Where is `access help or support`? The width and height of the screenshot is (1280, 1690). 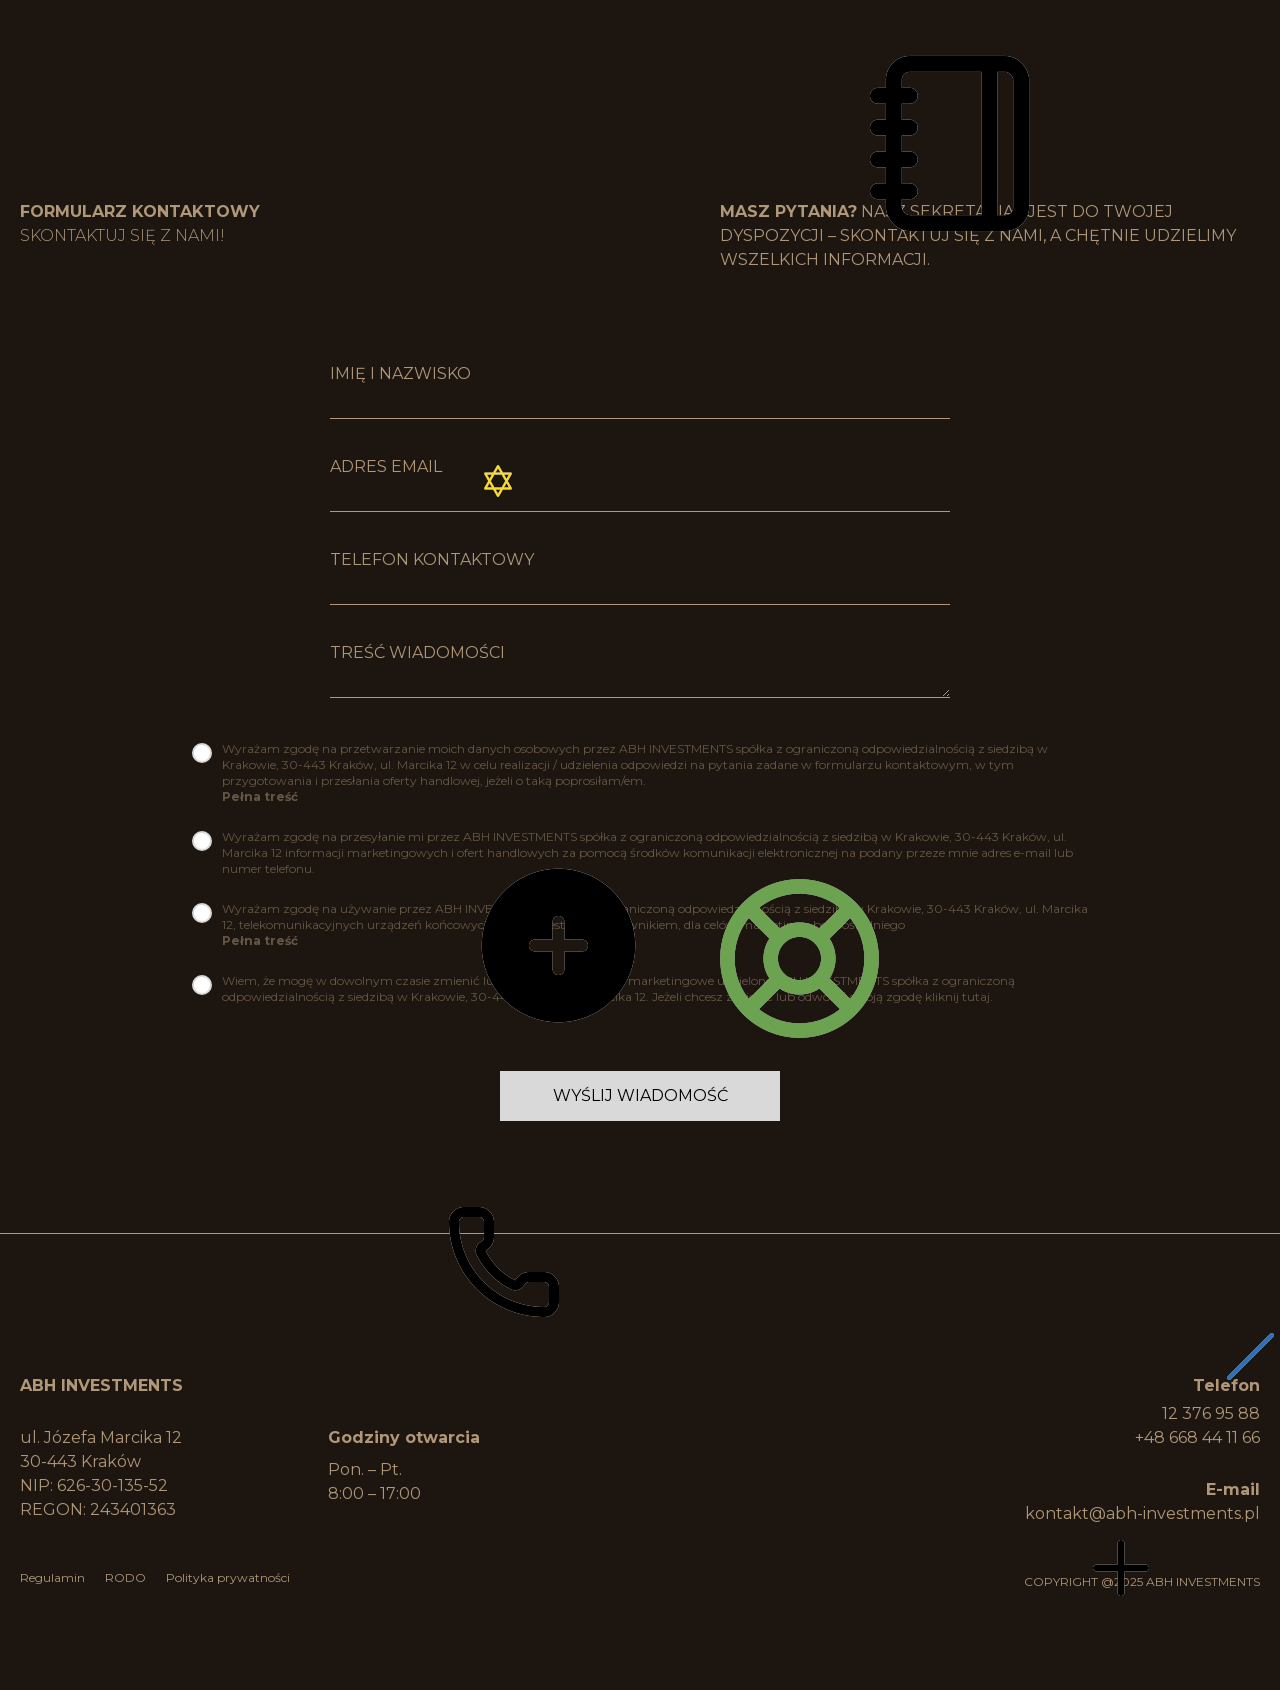
access help or support is located at coordinates (799, 958).